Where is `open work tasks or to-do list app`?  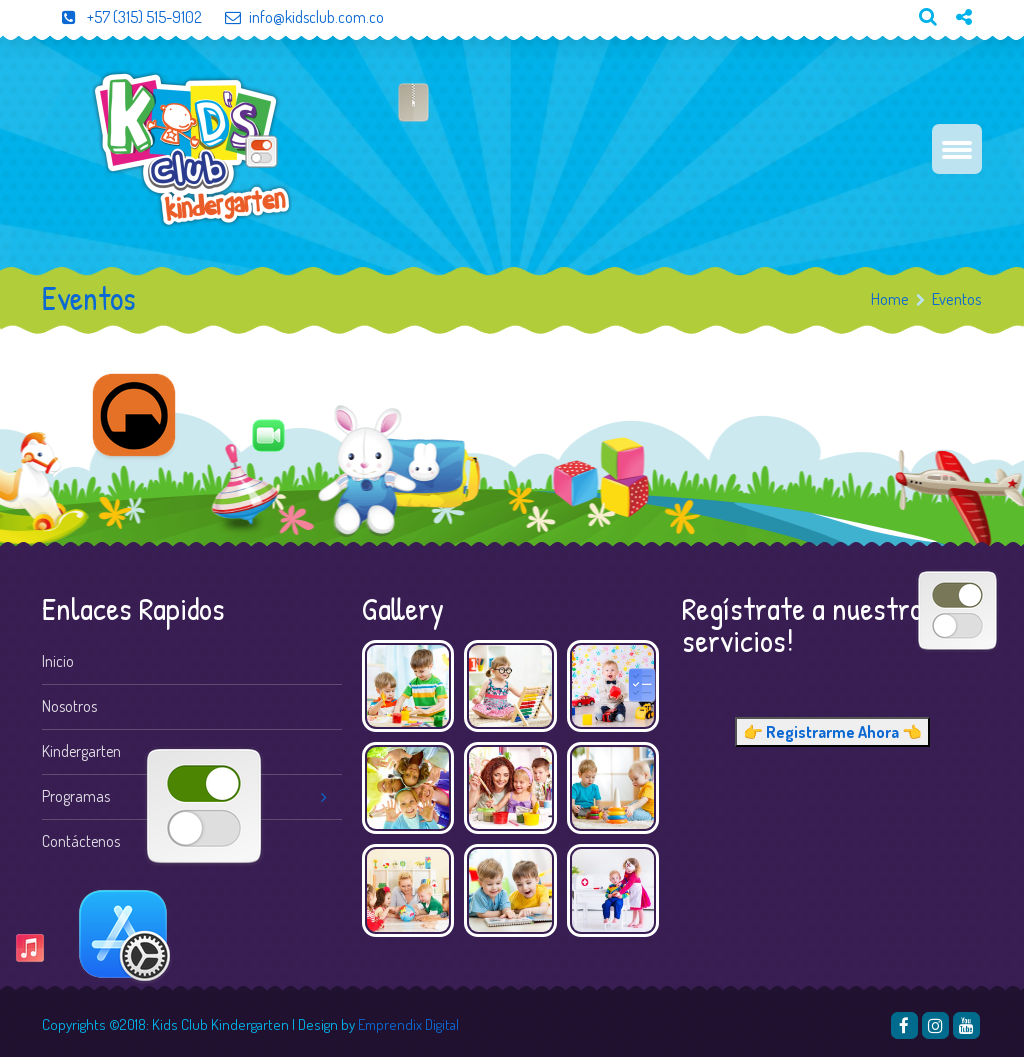 open work tasks or to-do list app is located at coordinates (642, 685).